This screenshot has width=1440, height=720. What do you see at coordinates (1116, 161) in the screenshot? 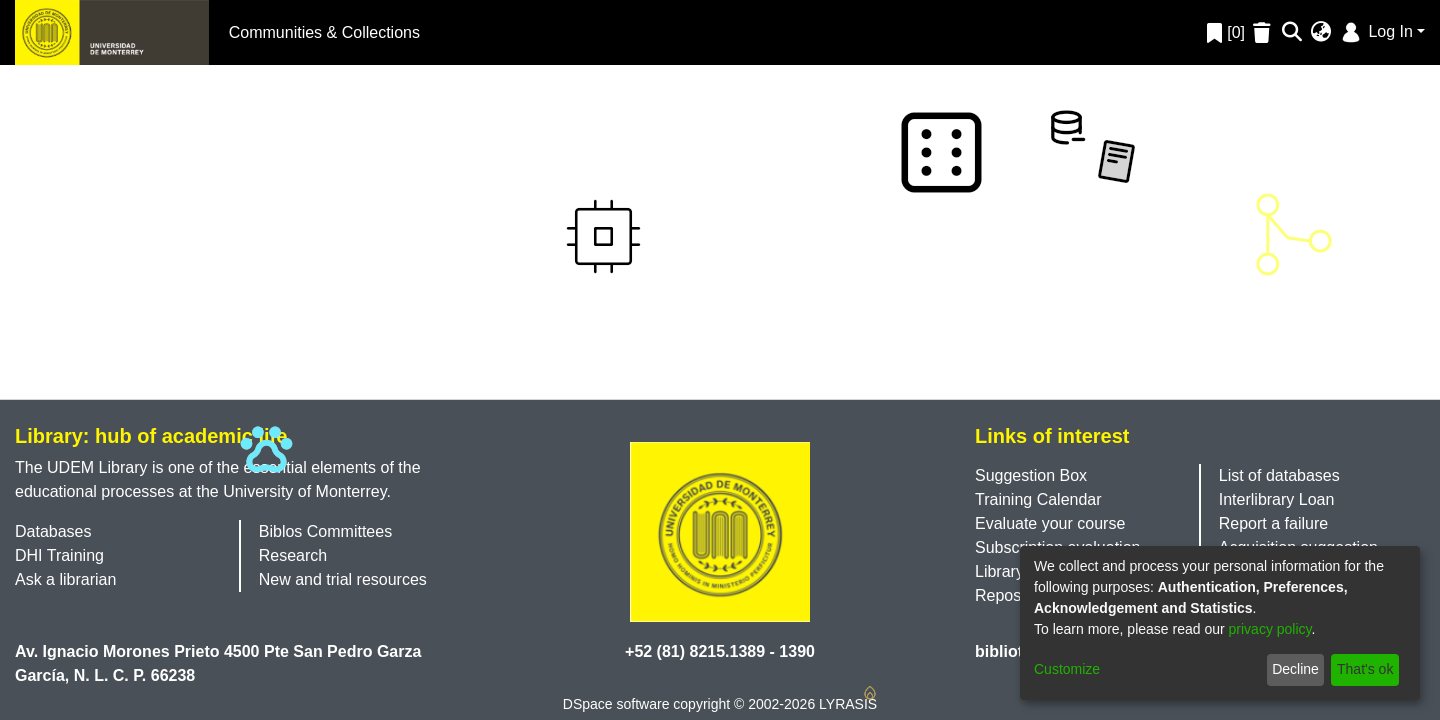
I see `view your resume or CV` at bounding box center [1116, 161].